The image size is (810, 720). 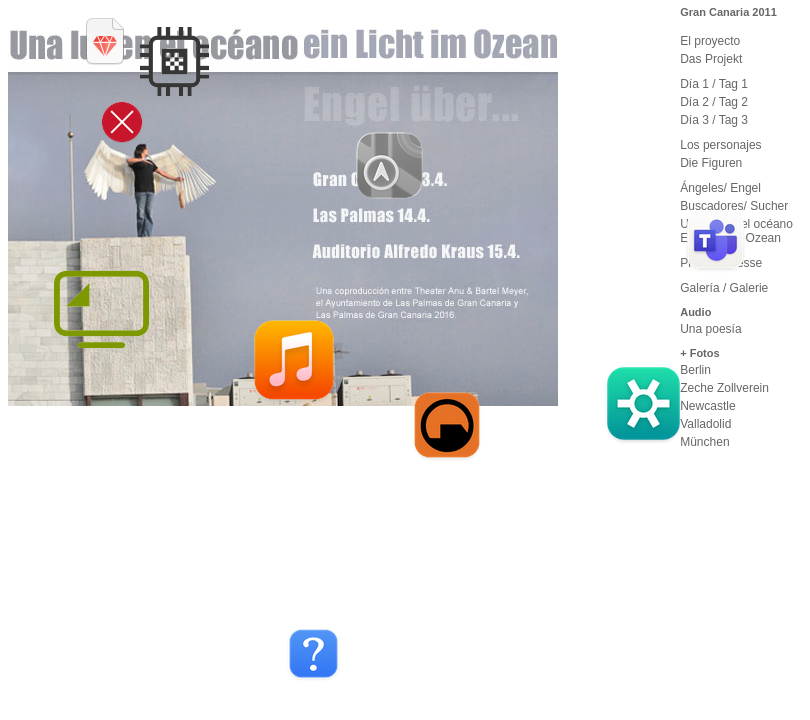 I want to click on access help and support documentation, so click(x=313, y=654).